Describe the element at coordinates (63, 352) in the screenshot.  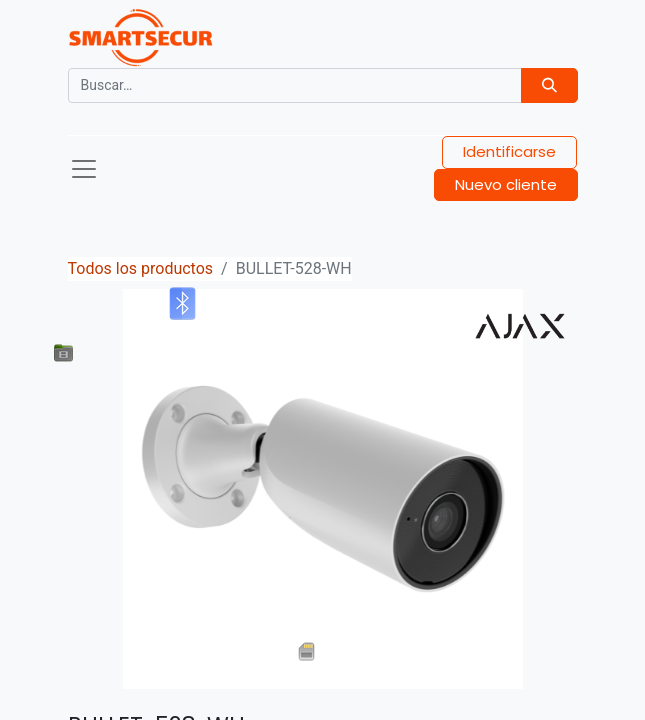
I see `open your videos folder` at that location.